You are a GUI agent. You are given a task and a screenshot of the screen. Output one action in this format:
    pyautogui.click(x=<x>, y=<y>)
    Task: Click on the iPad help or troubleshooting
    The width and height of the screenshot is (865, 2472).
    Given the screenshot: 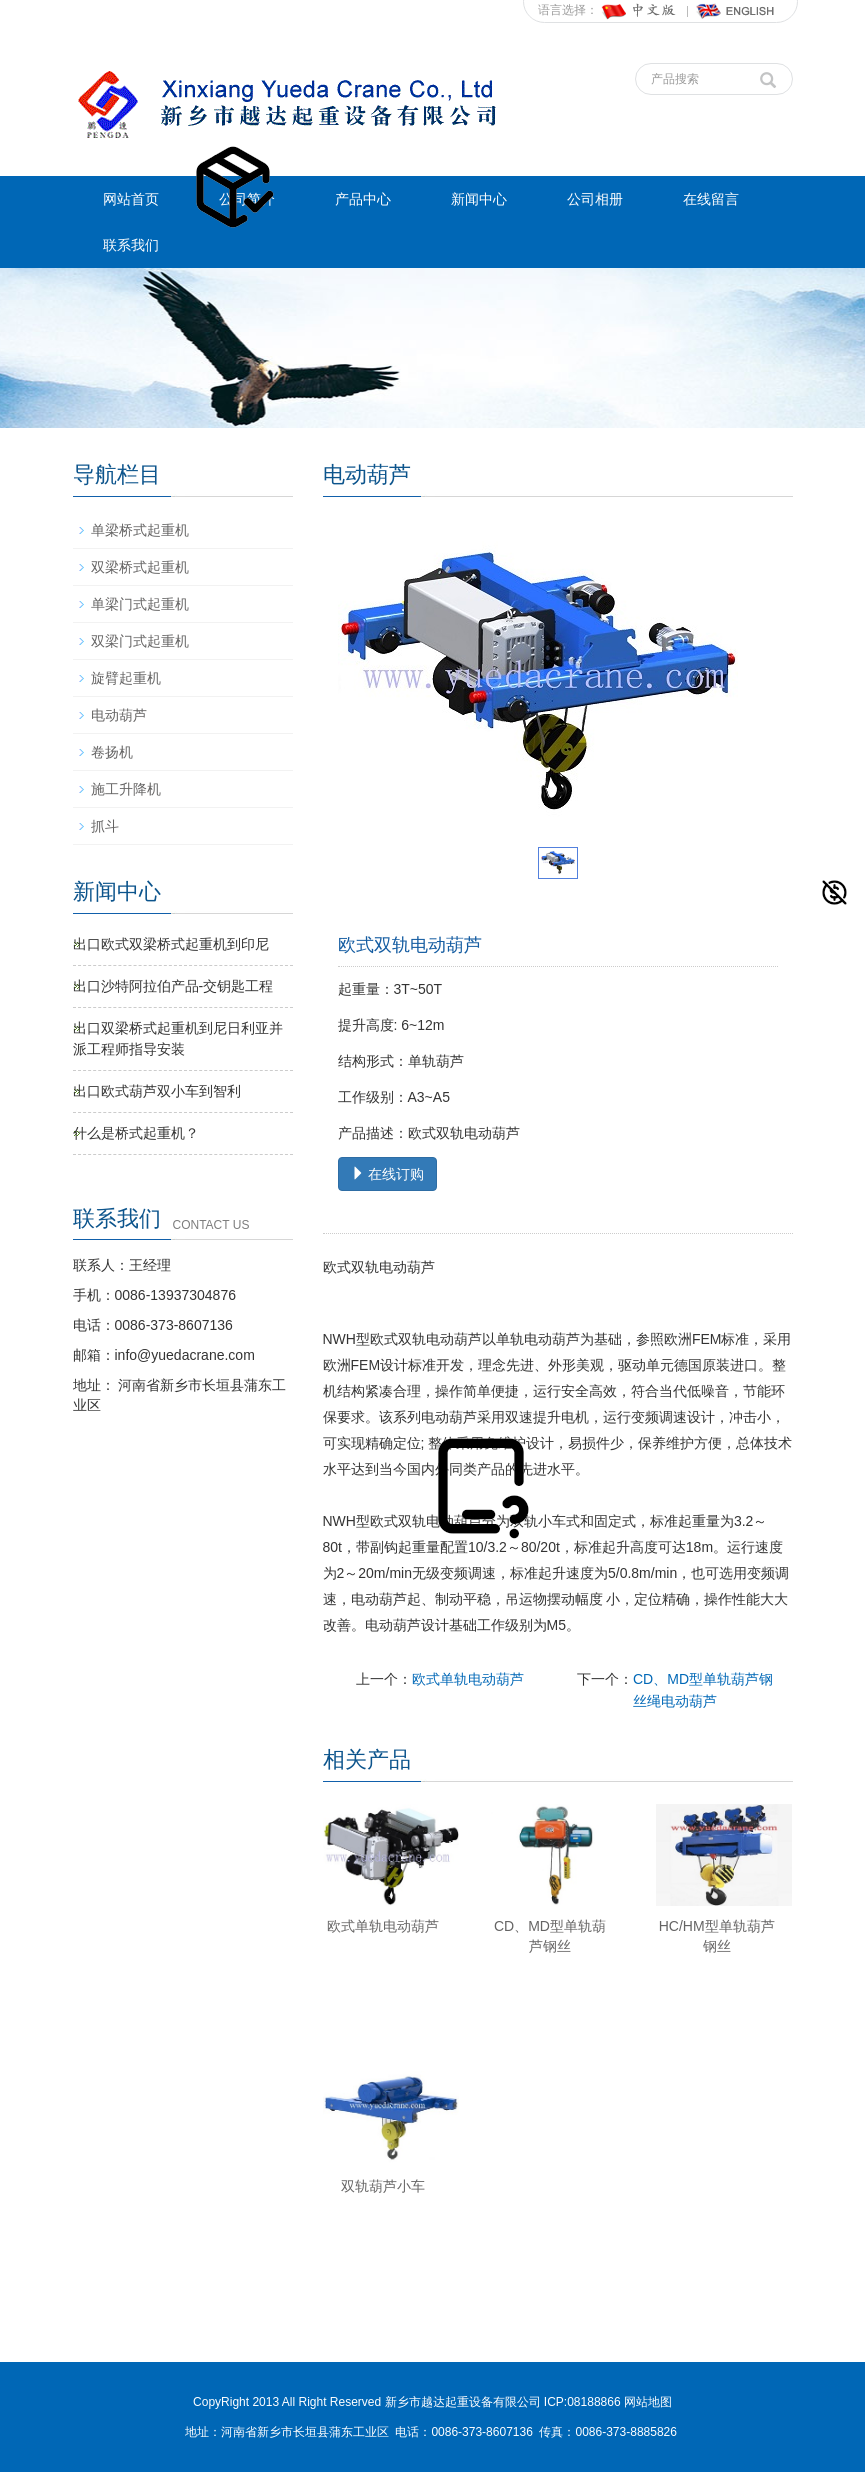 What is the action you would take?
    pyautogui.click(x=481, y=1486)
    